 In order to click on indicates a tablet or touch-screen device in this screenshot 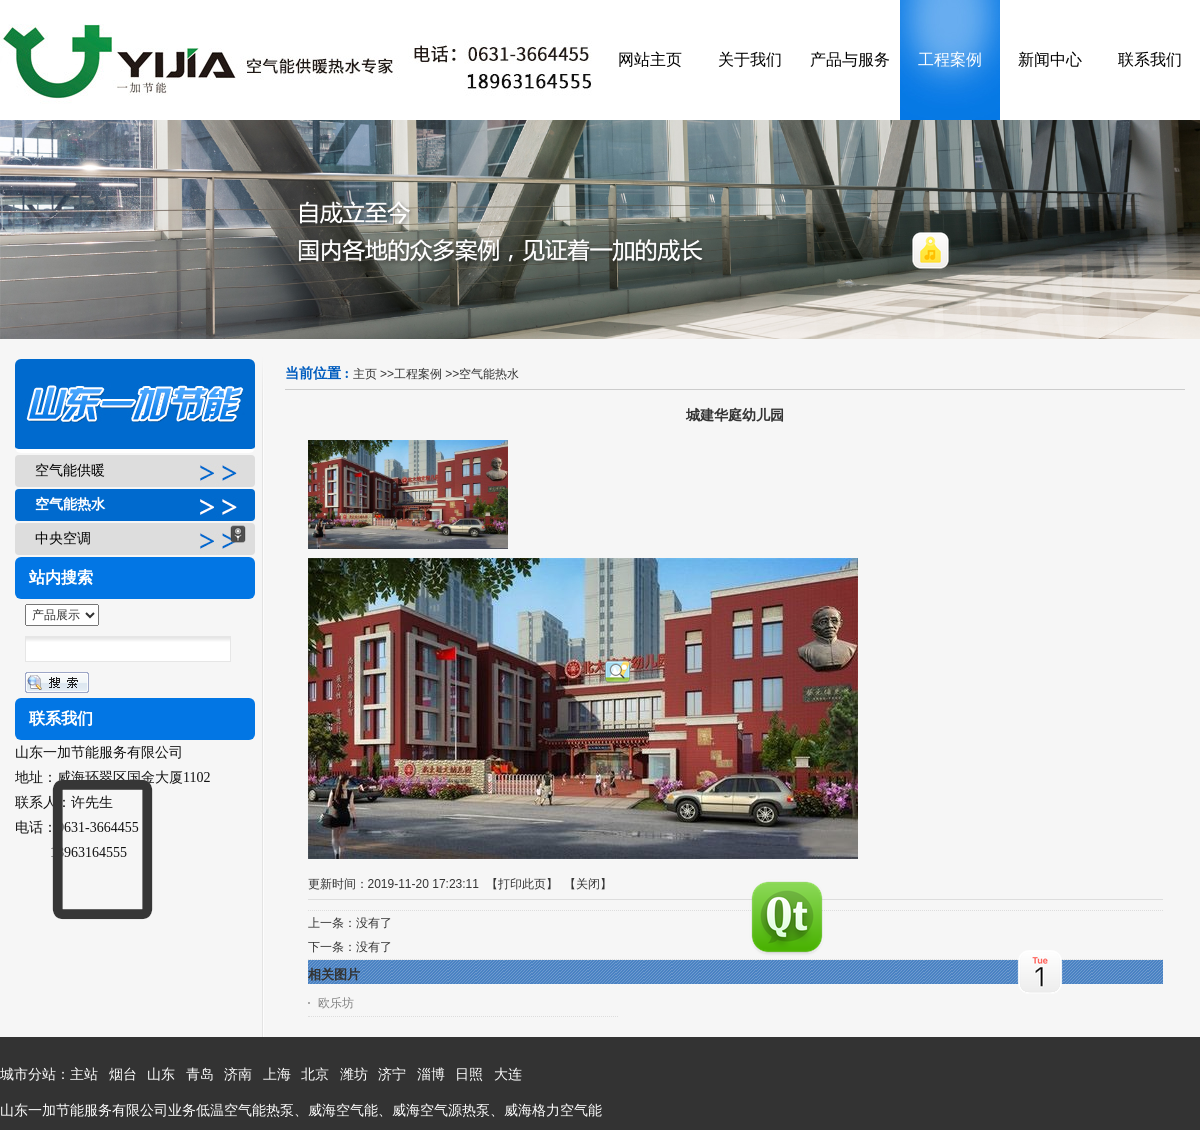, I will do `click(102, 849)`.